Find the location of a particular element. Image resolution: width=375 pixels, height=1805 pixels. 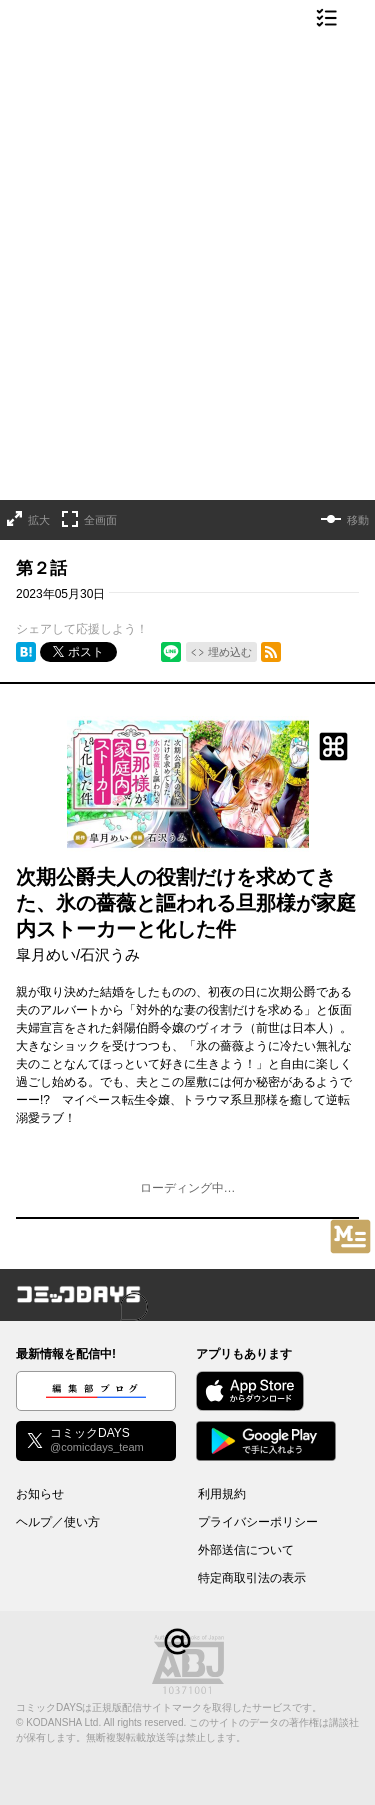

open article on Medium is located at coordinates (350, 1236).